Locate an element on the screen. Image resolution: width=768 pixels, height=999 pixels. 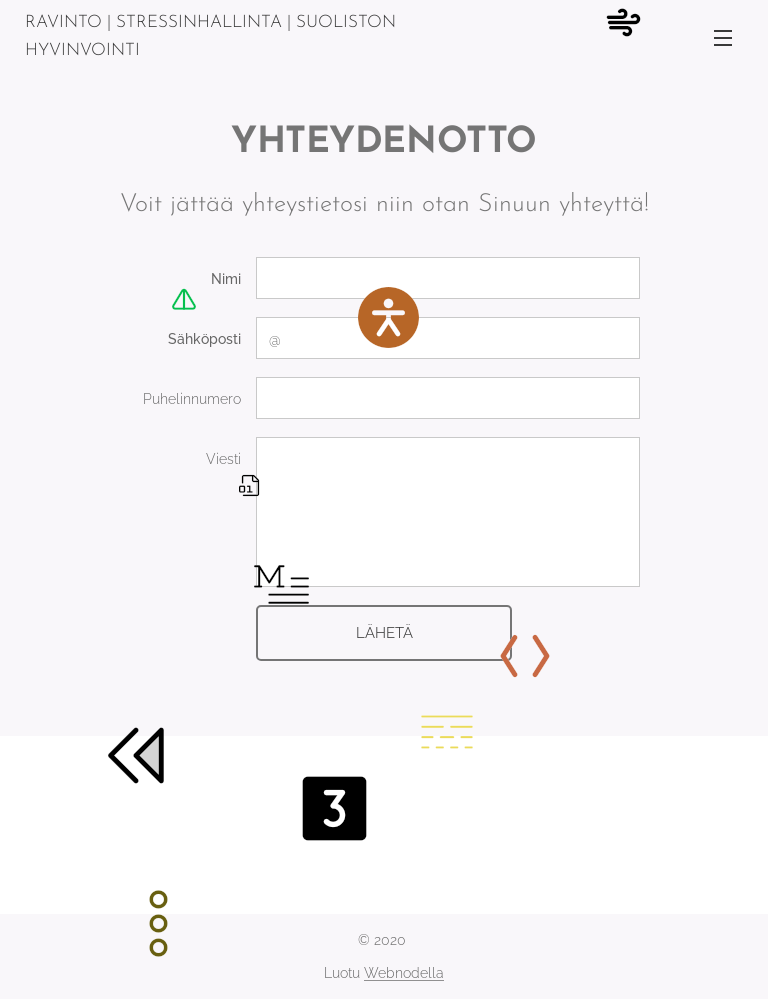
view or edit source code is located at coordinates (525, 656).